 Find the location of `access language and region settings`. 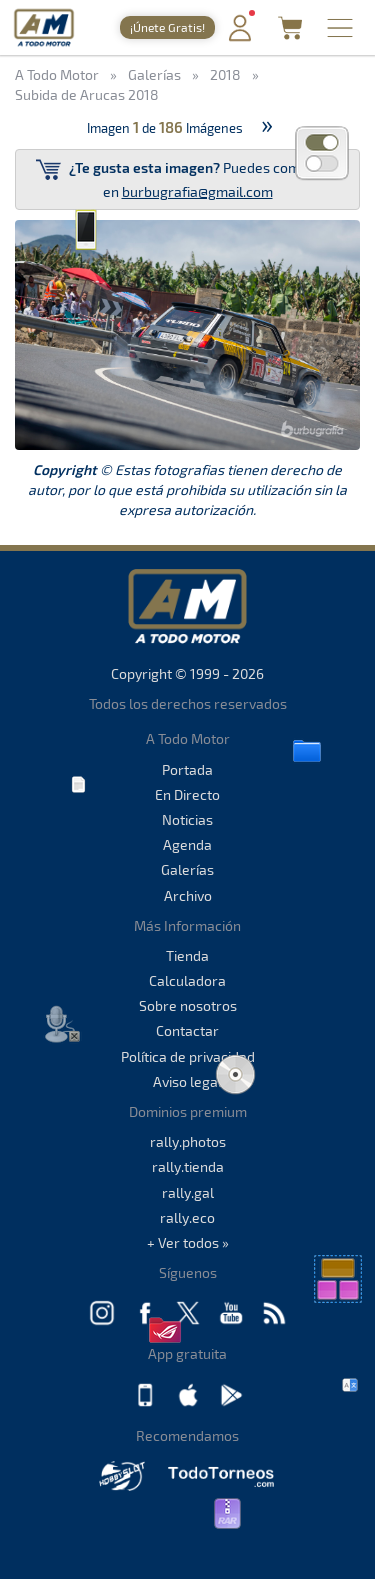

access language and region settings is located at coordinates (350, 1385).